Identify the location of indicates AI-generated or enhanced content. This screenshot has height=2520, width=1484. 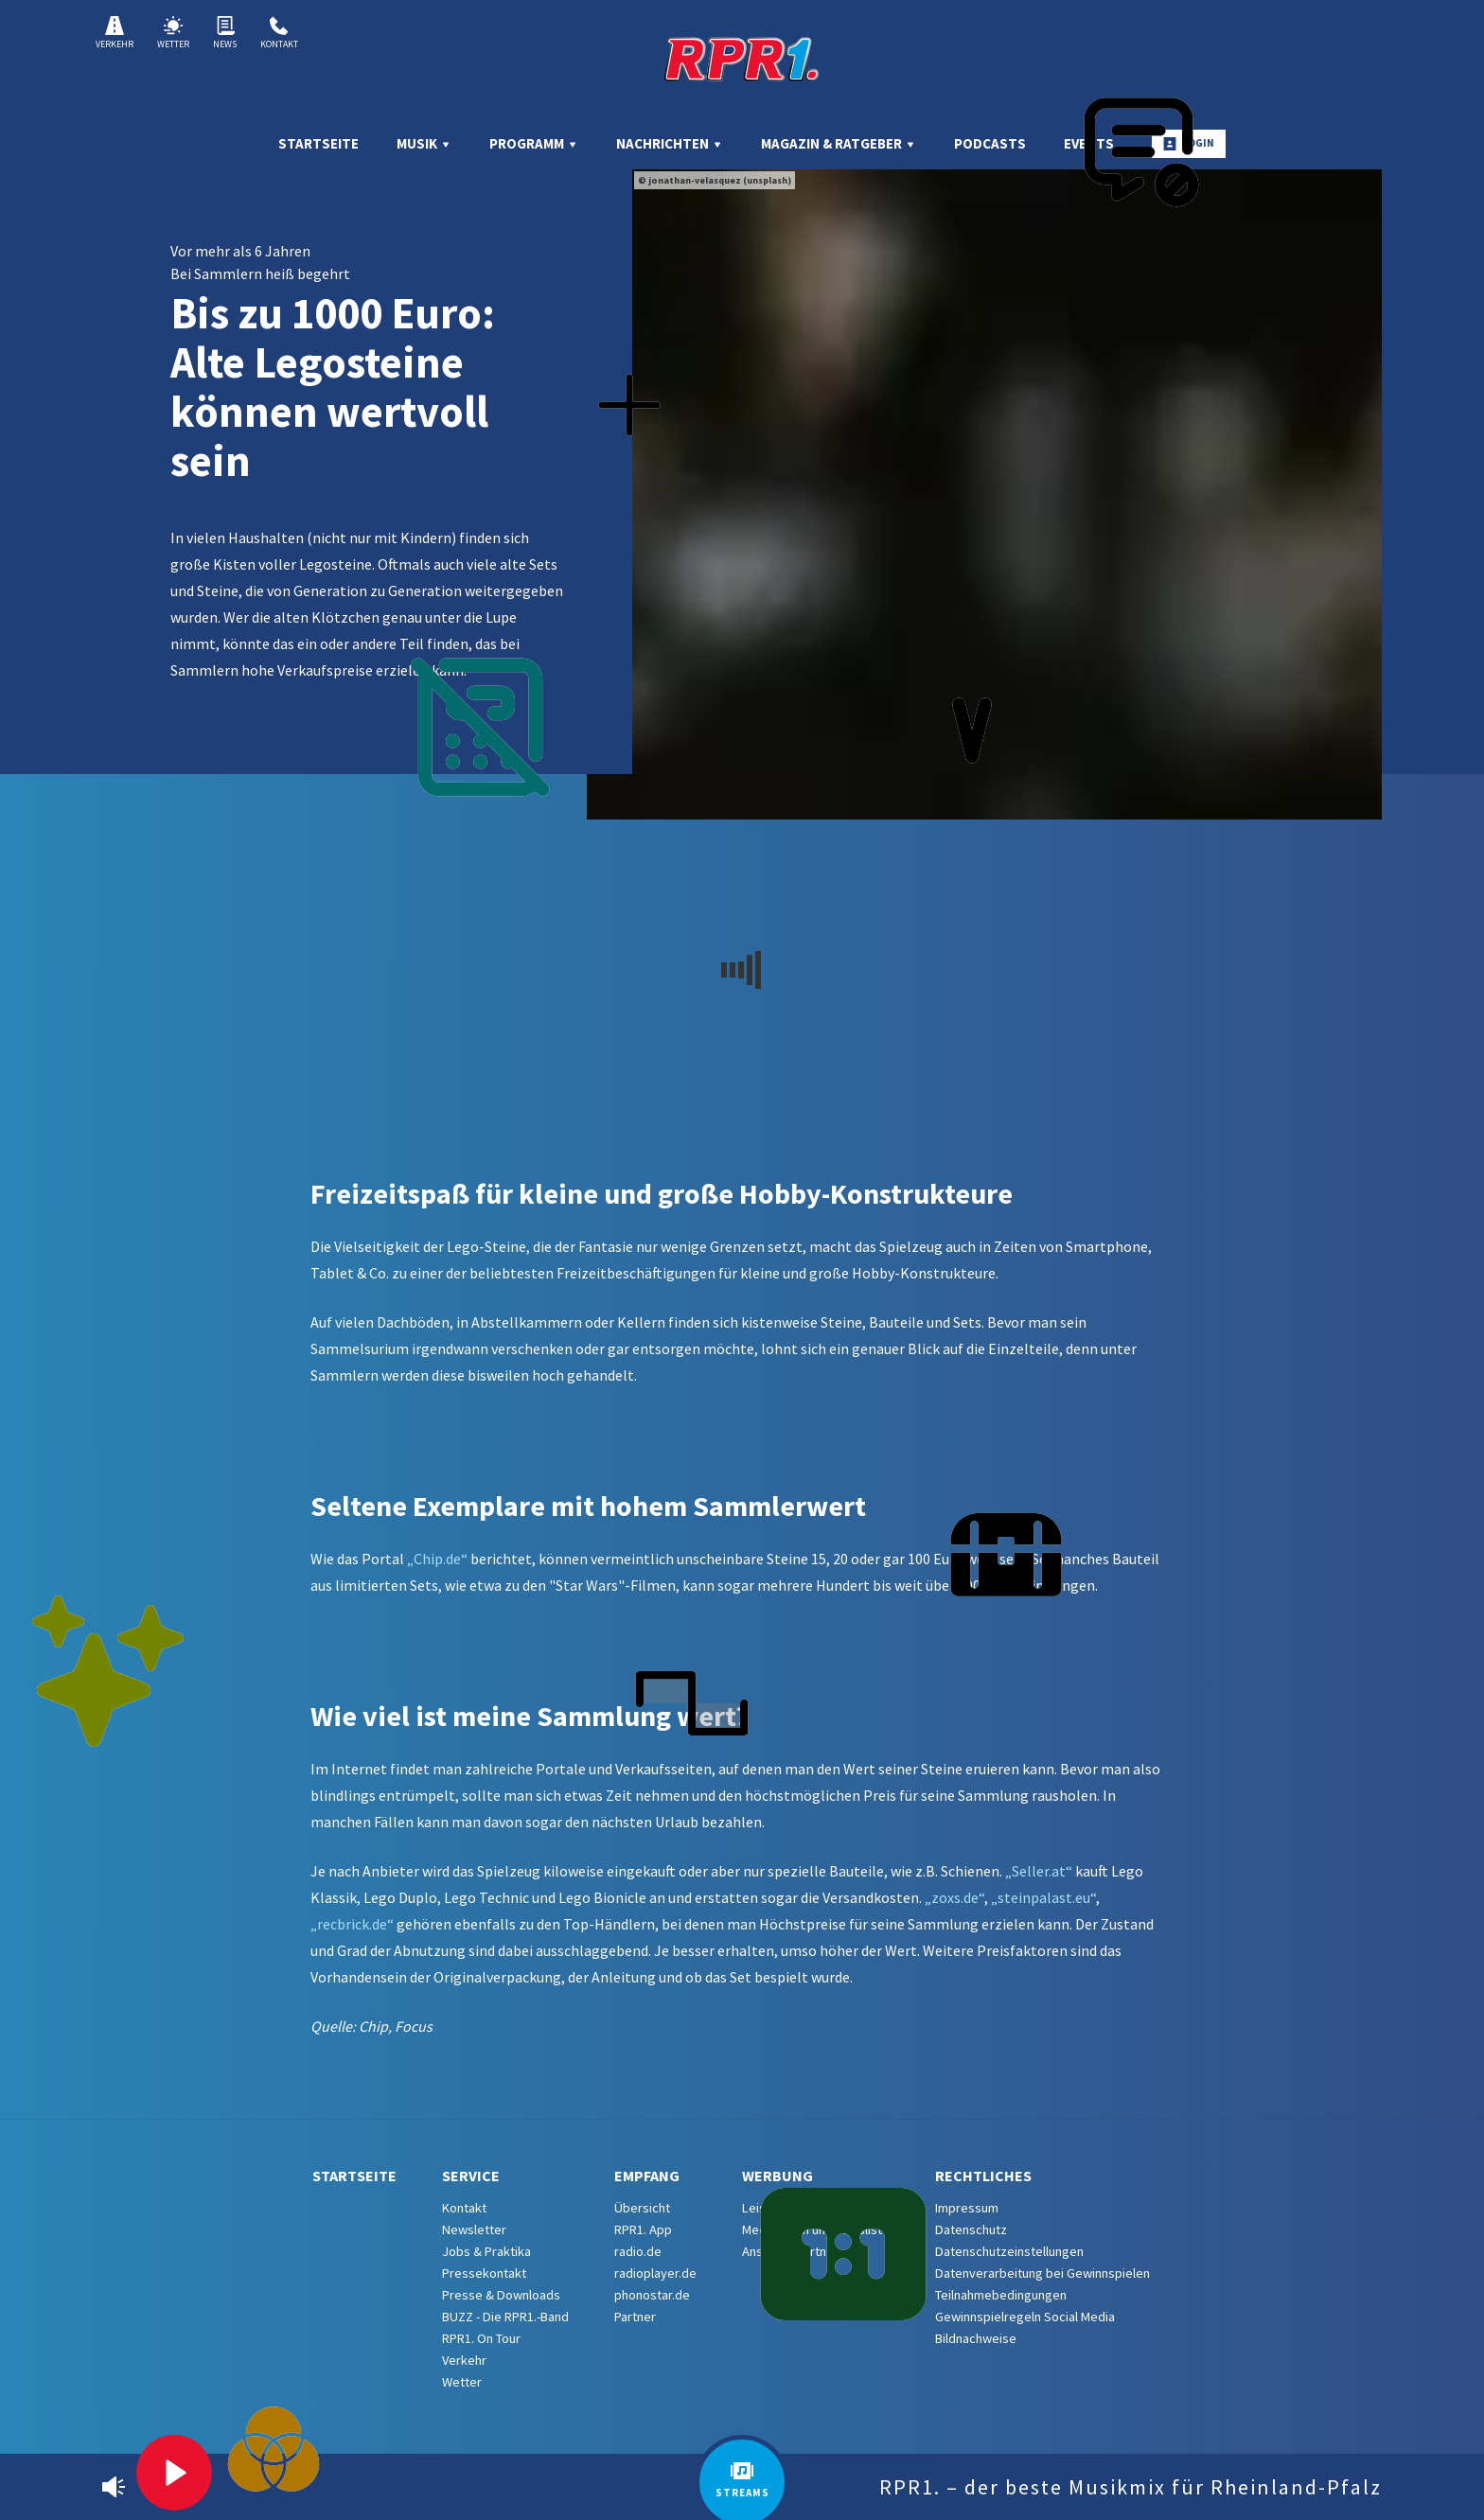
(108, 1671).